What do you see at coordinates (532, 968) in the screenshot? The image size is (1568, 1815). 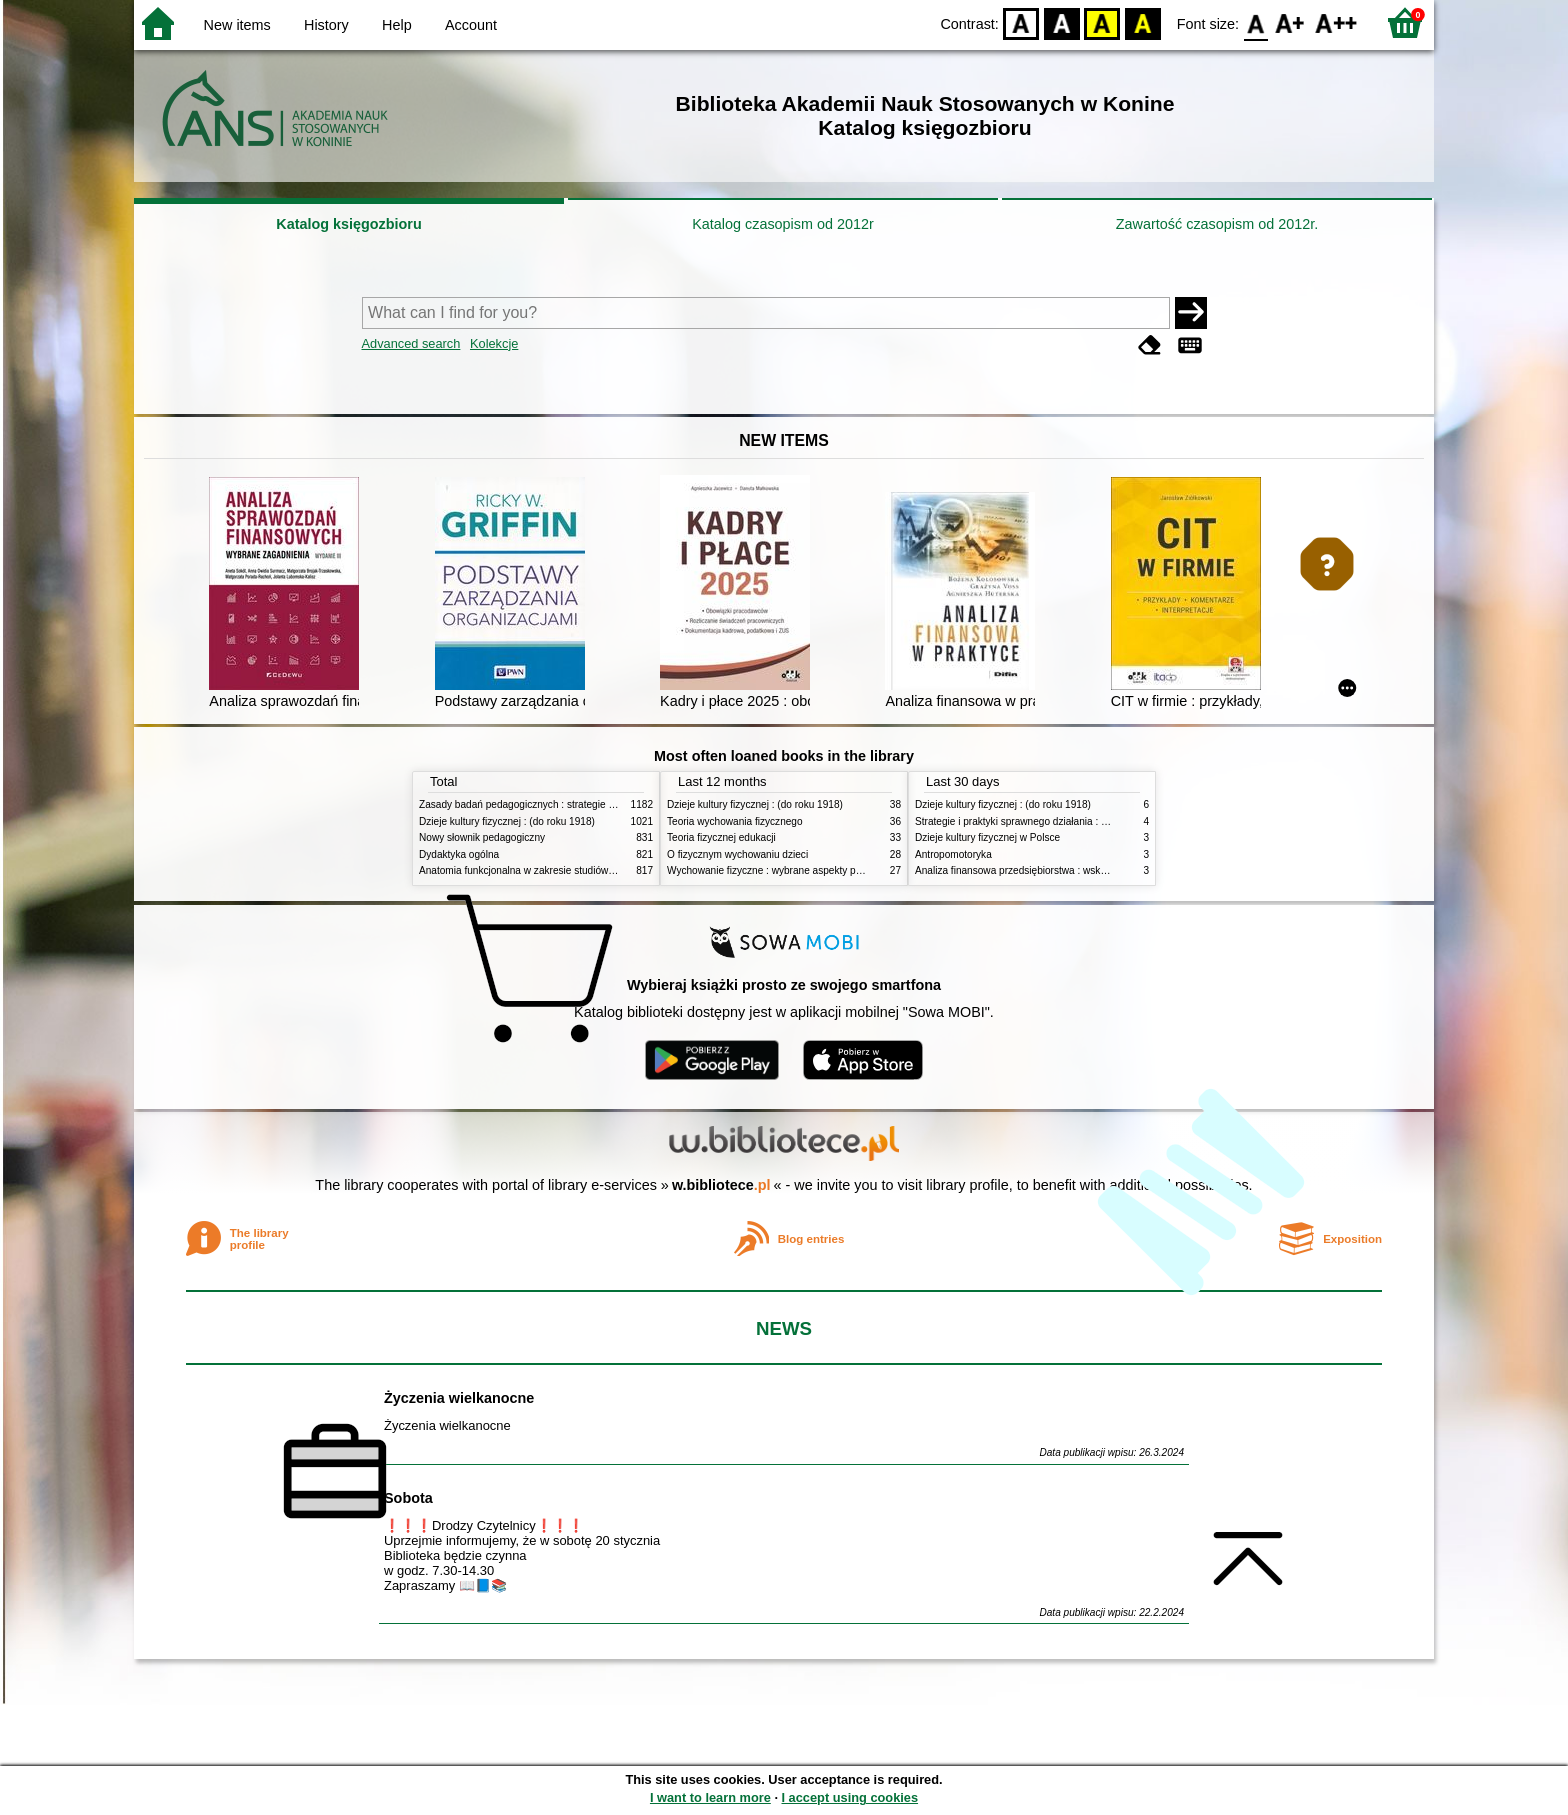 I see `view your shopping cart` at bounding box center [532, 968].